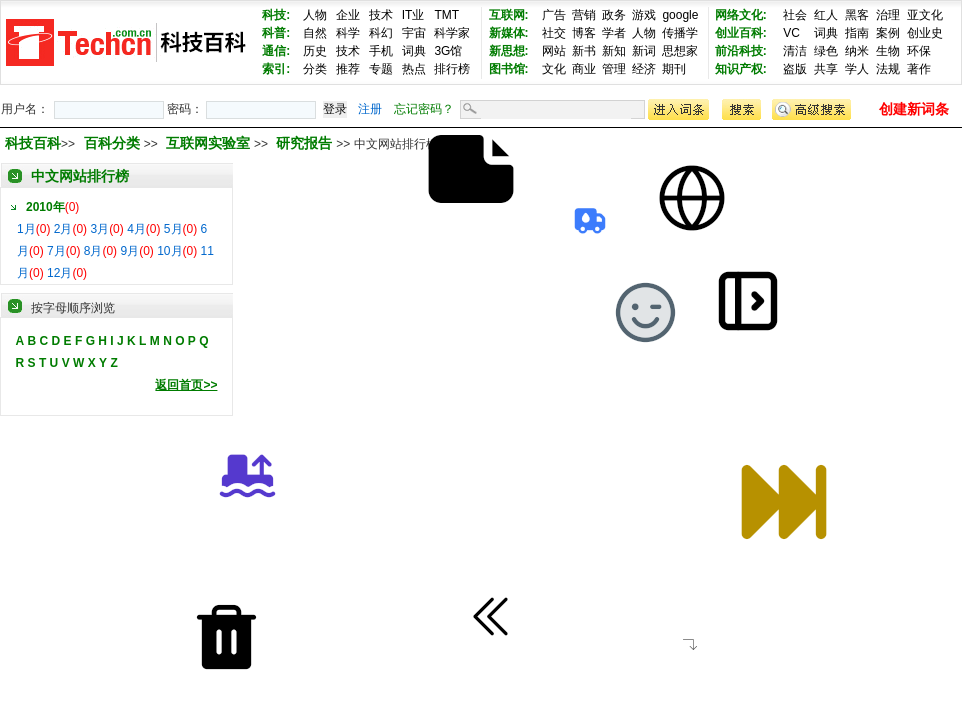 The width and height of the screenshot is (962, 720). What do you see at coordinates (226, 639) in the screenshot?
I see `delete this item` at bounding box center [226, 639].